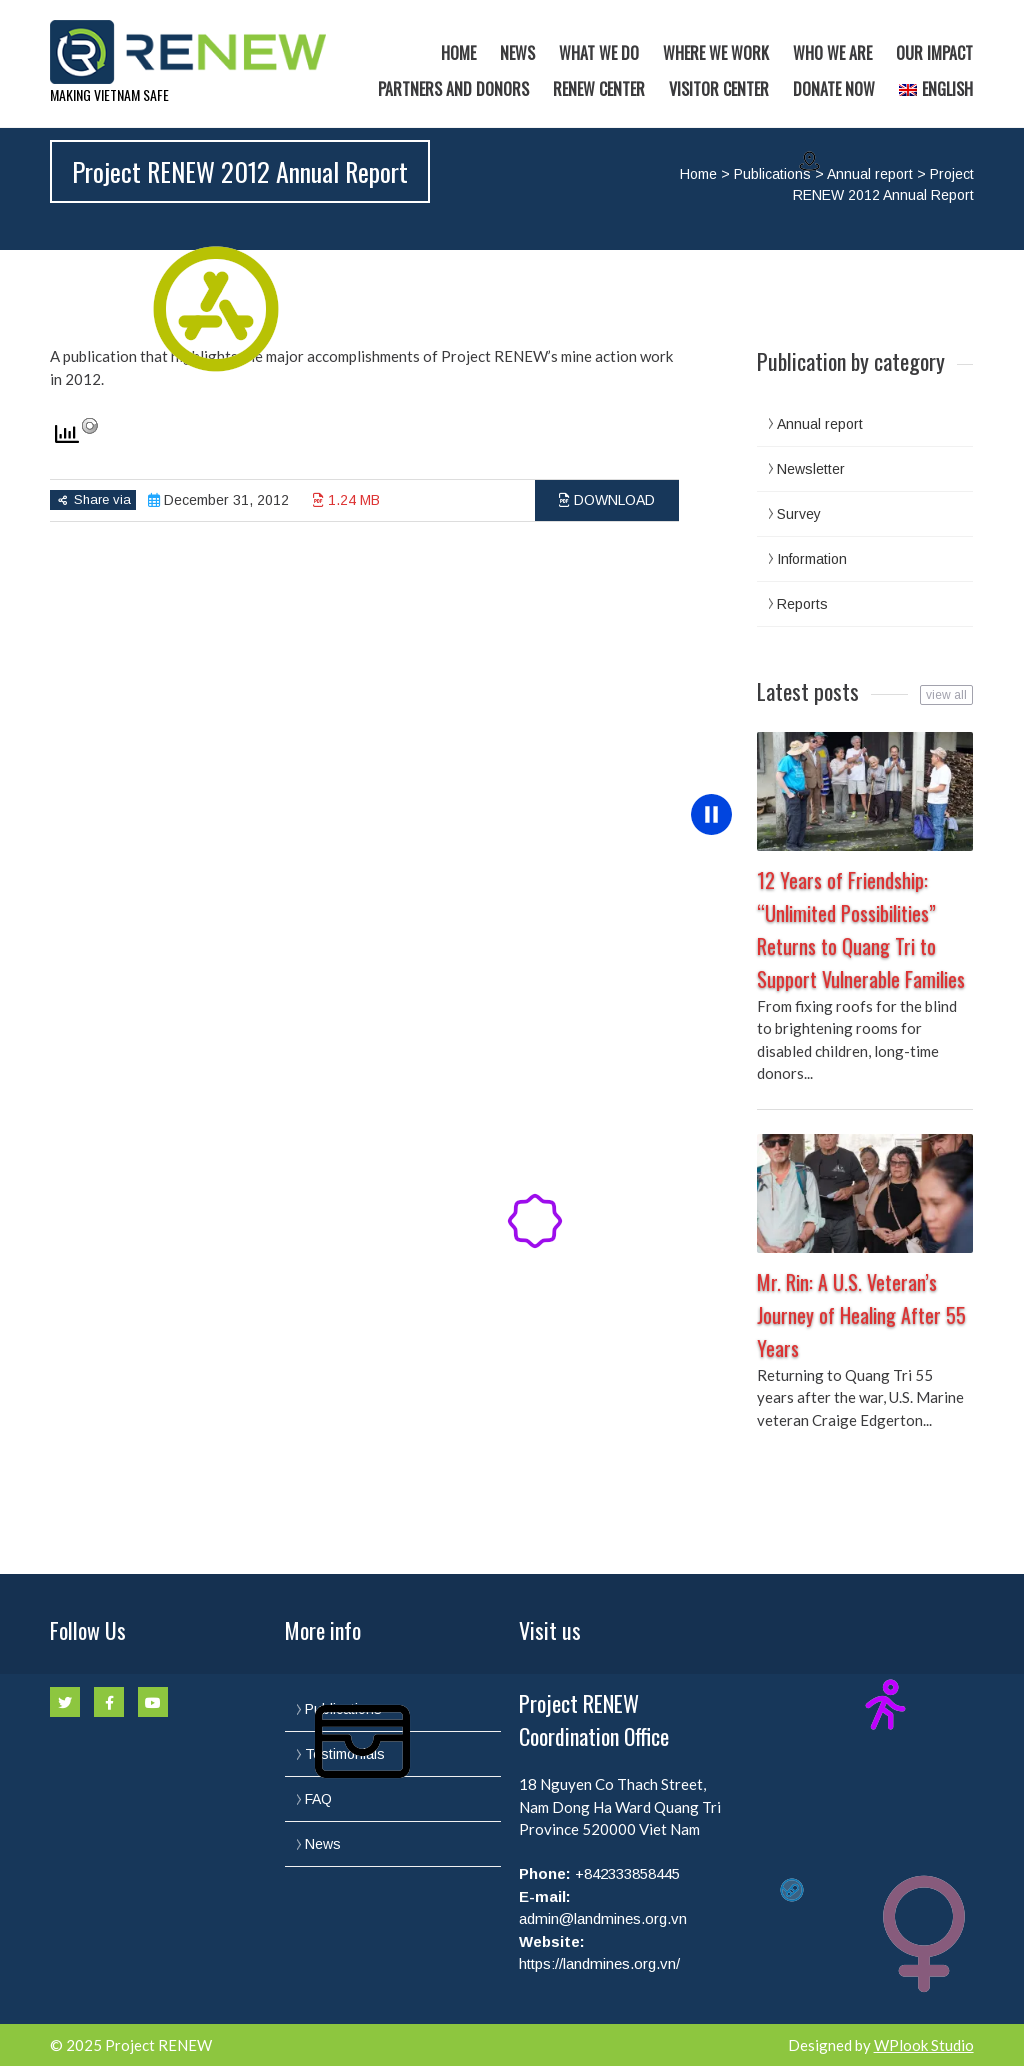 The width and height of the screenshot is (1024, 2066). I want to click on pause media playback, so click(711, 814).